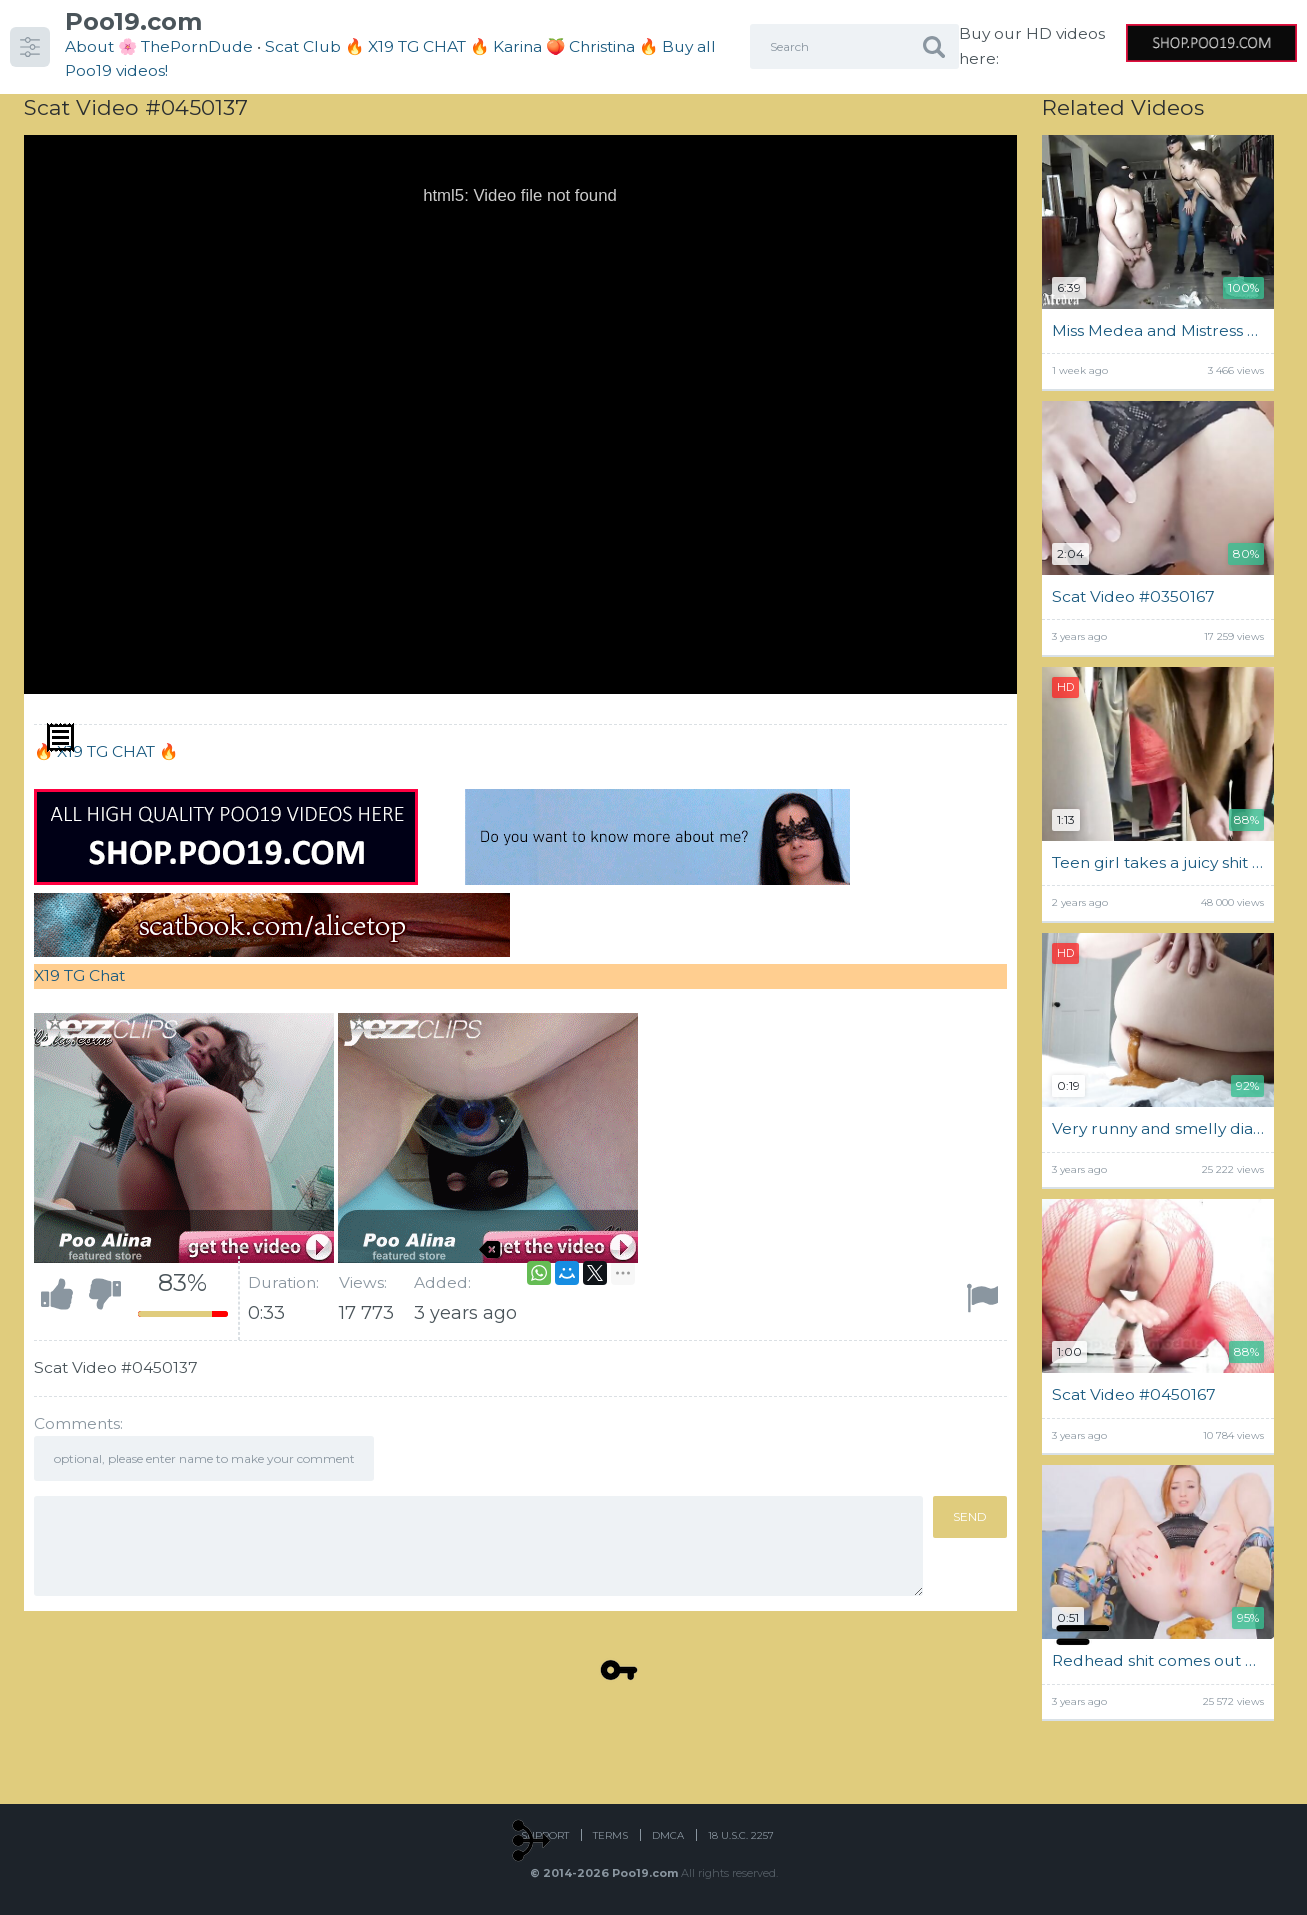  Describe the element at coordinates (489, 1249) in the screenshot. I see `delete the last character entered` at that location.